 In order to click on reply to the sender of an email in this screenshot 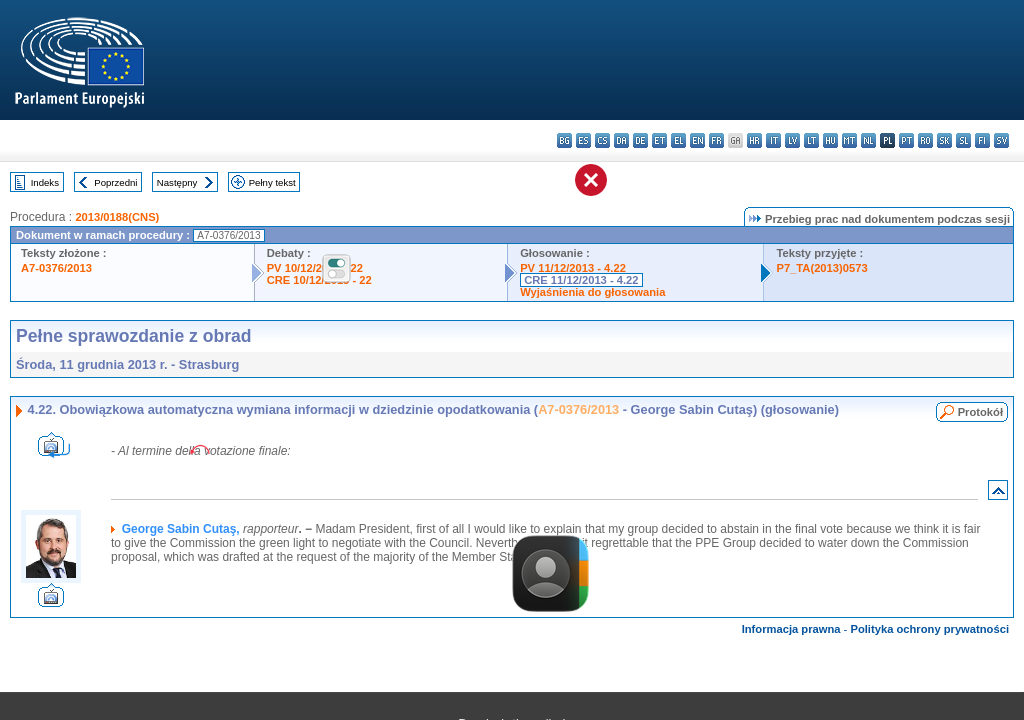, I will do `click(58, 449)`.